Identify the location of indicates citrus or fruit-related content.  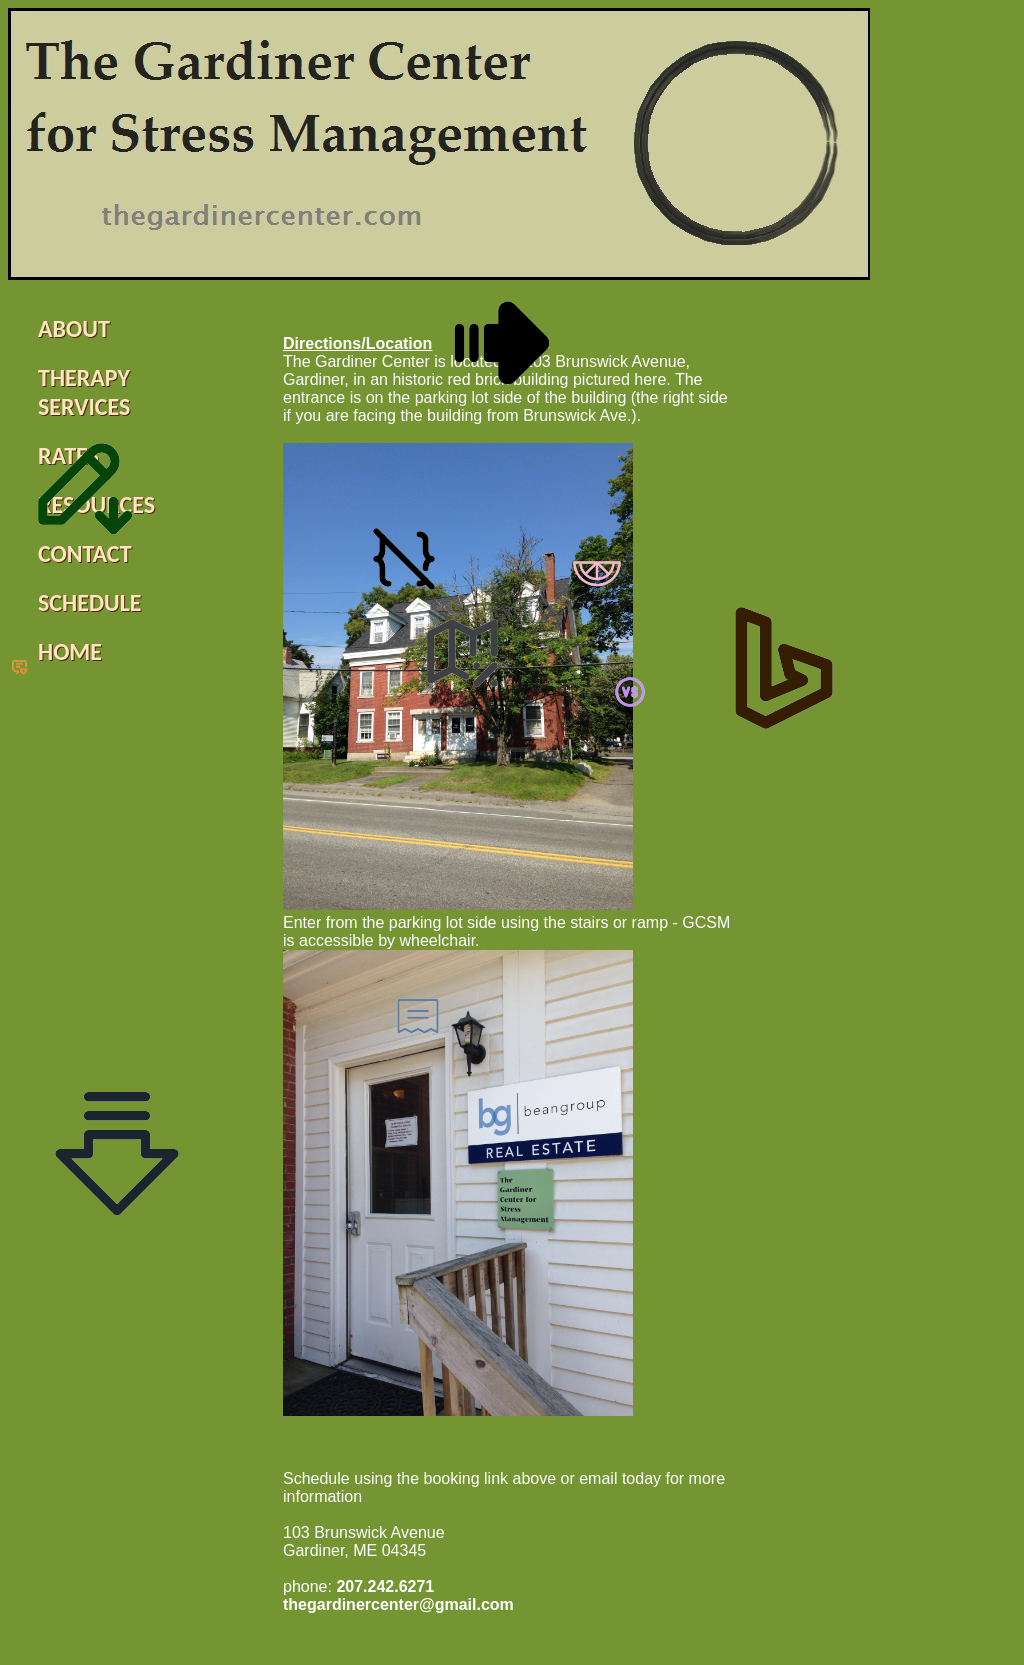
(597, 570).